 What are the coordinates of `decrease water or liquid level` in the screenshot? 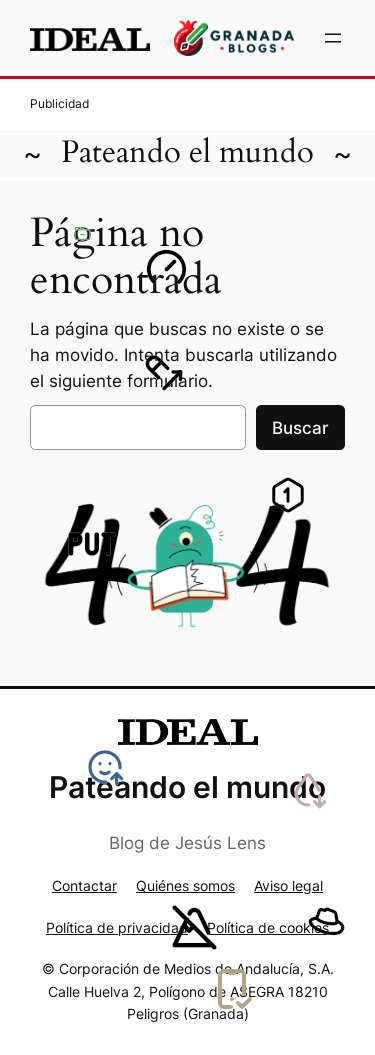 It's located at (308, 790).